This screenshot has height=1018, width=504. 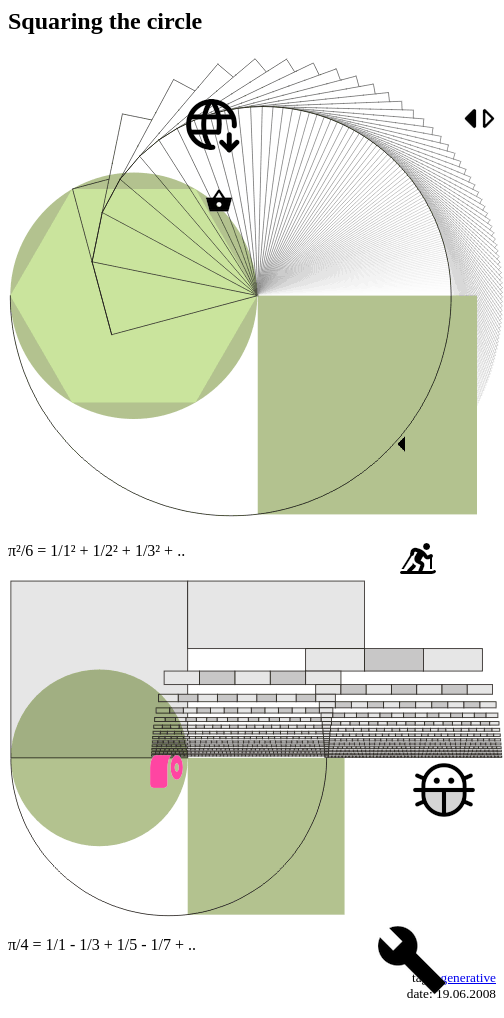 What do you see at coordinates (219, 201) in the screenshot?
I see `view your shopping basket` at bounding box center [219, 201].